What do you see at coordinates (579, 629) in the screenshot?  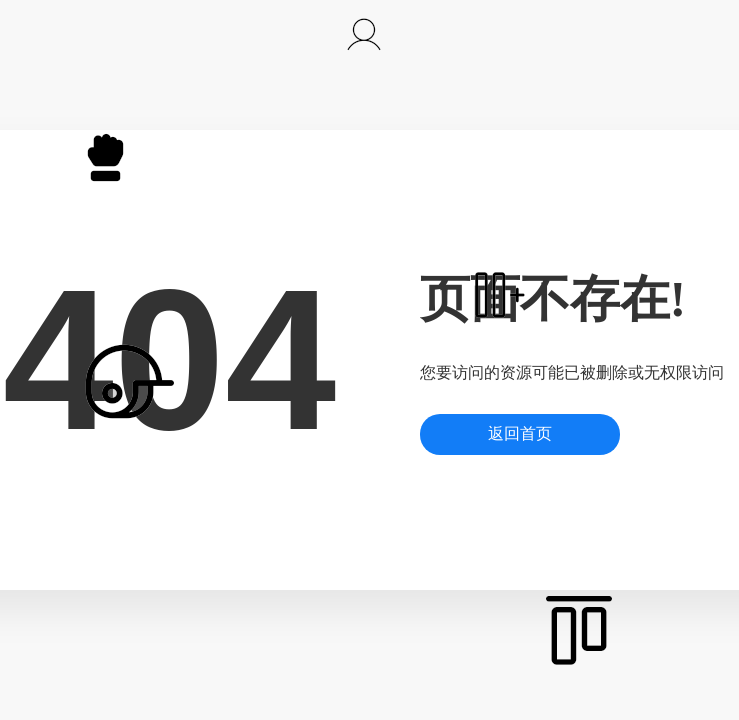 I see `align selected elements to the top` at bounding box center [579, 629].